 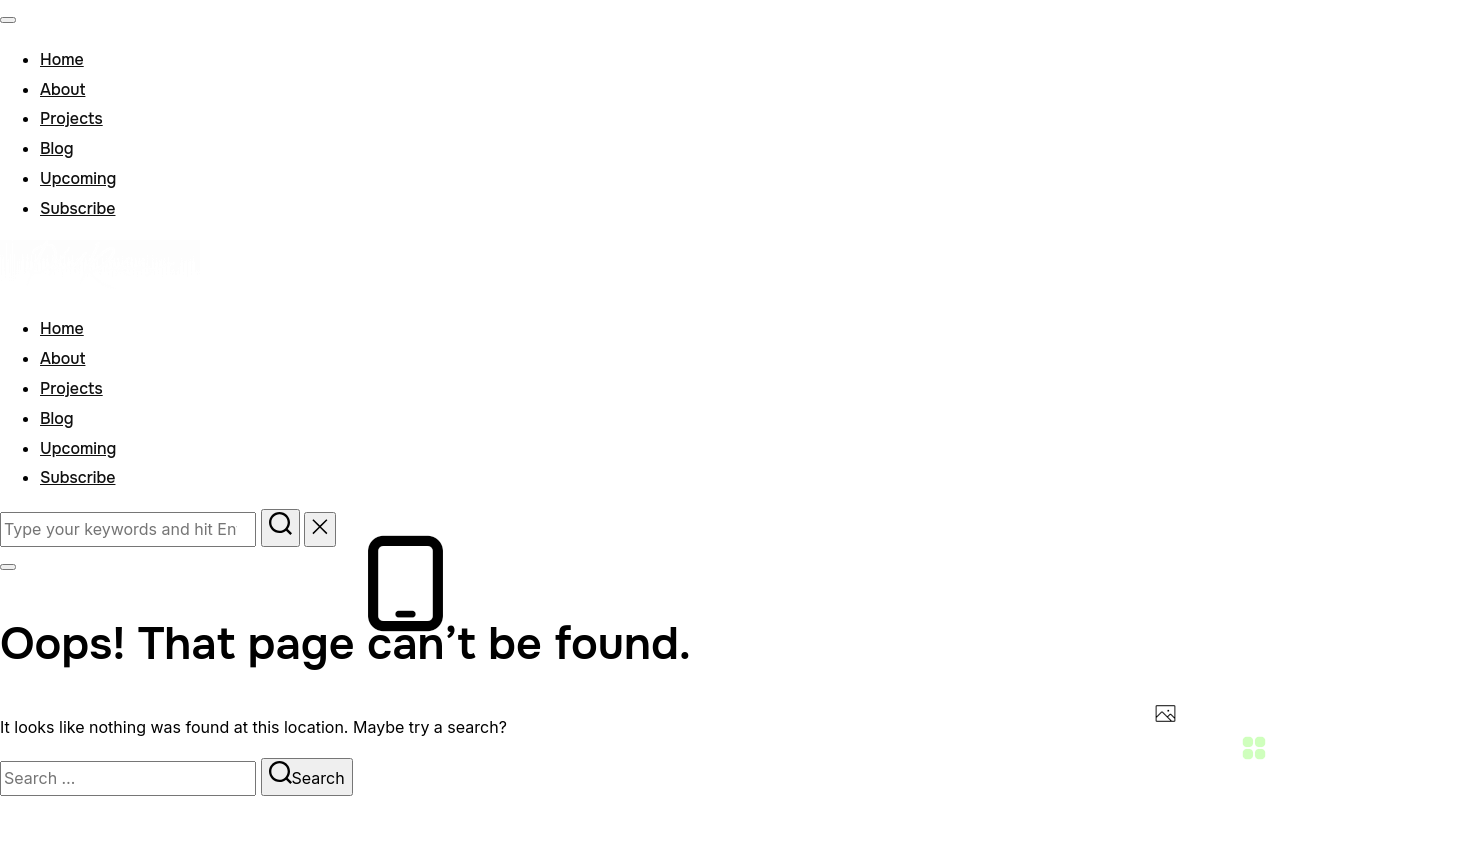 I want to click on view image or photo, so click(x=1165, y=713).